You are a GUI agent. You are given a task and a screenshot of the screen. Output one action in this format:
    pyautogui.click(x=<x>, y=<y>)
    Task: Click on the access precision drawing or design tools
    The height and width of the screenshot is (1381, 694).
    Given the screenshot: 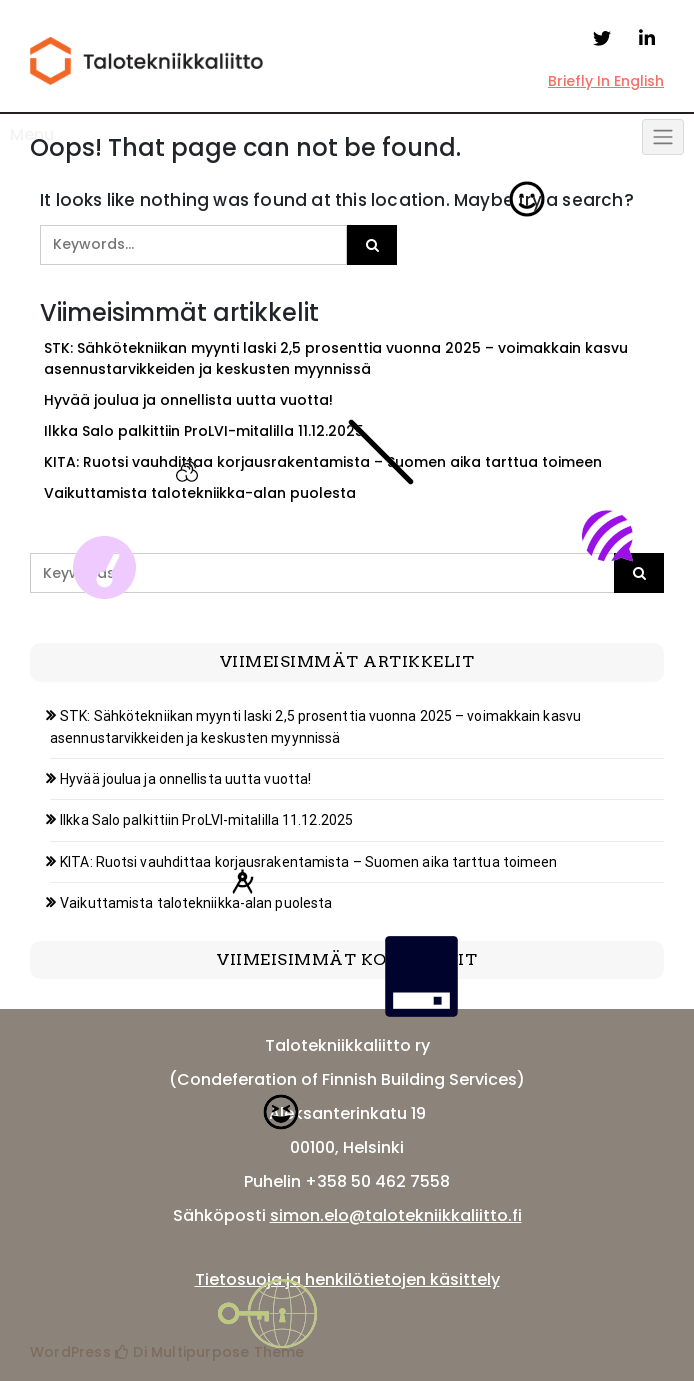 What is the action you would take?
    pyautogui.click(x=242, y=881)
    